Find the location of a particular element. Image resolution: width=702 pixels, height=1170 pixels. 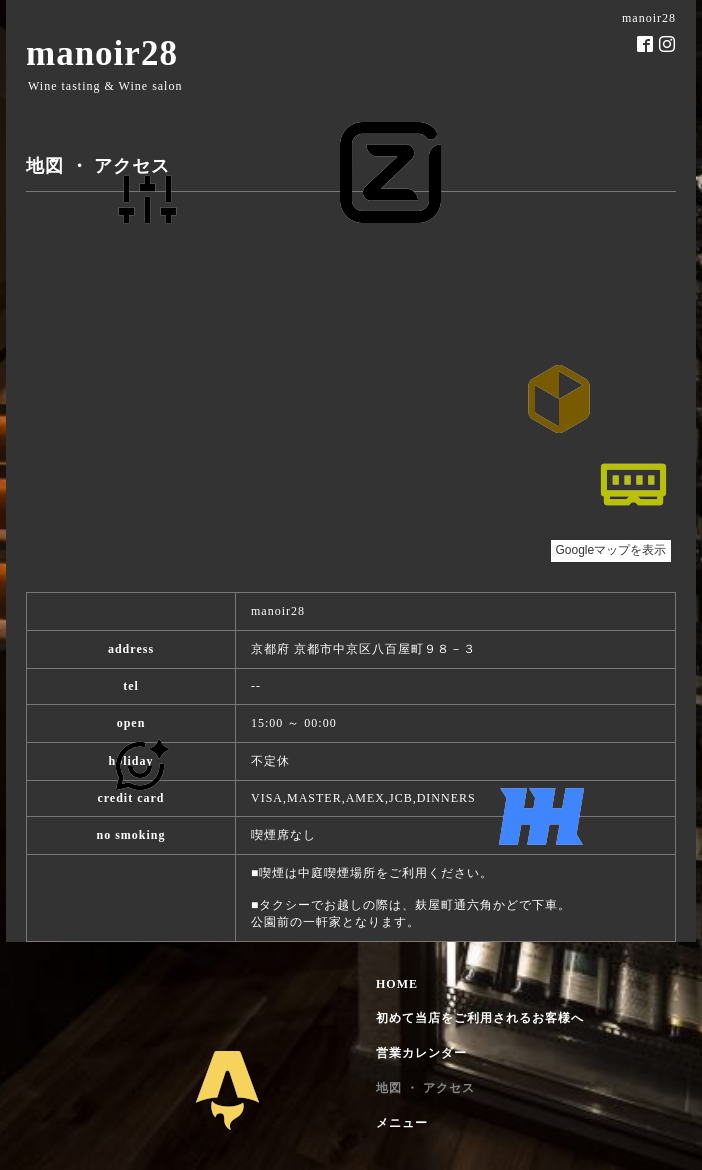

access audio equalizer settings is located at coordinates (147, 199).